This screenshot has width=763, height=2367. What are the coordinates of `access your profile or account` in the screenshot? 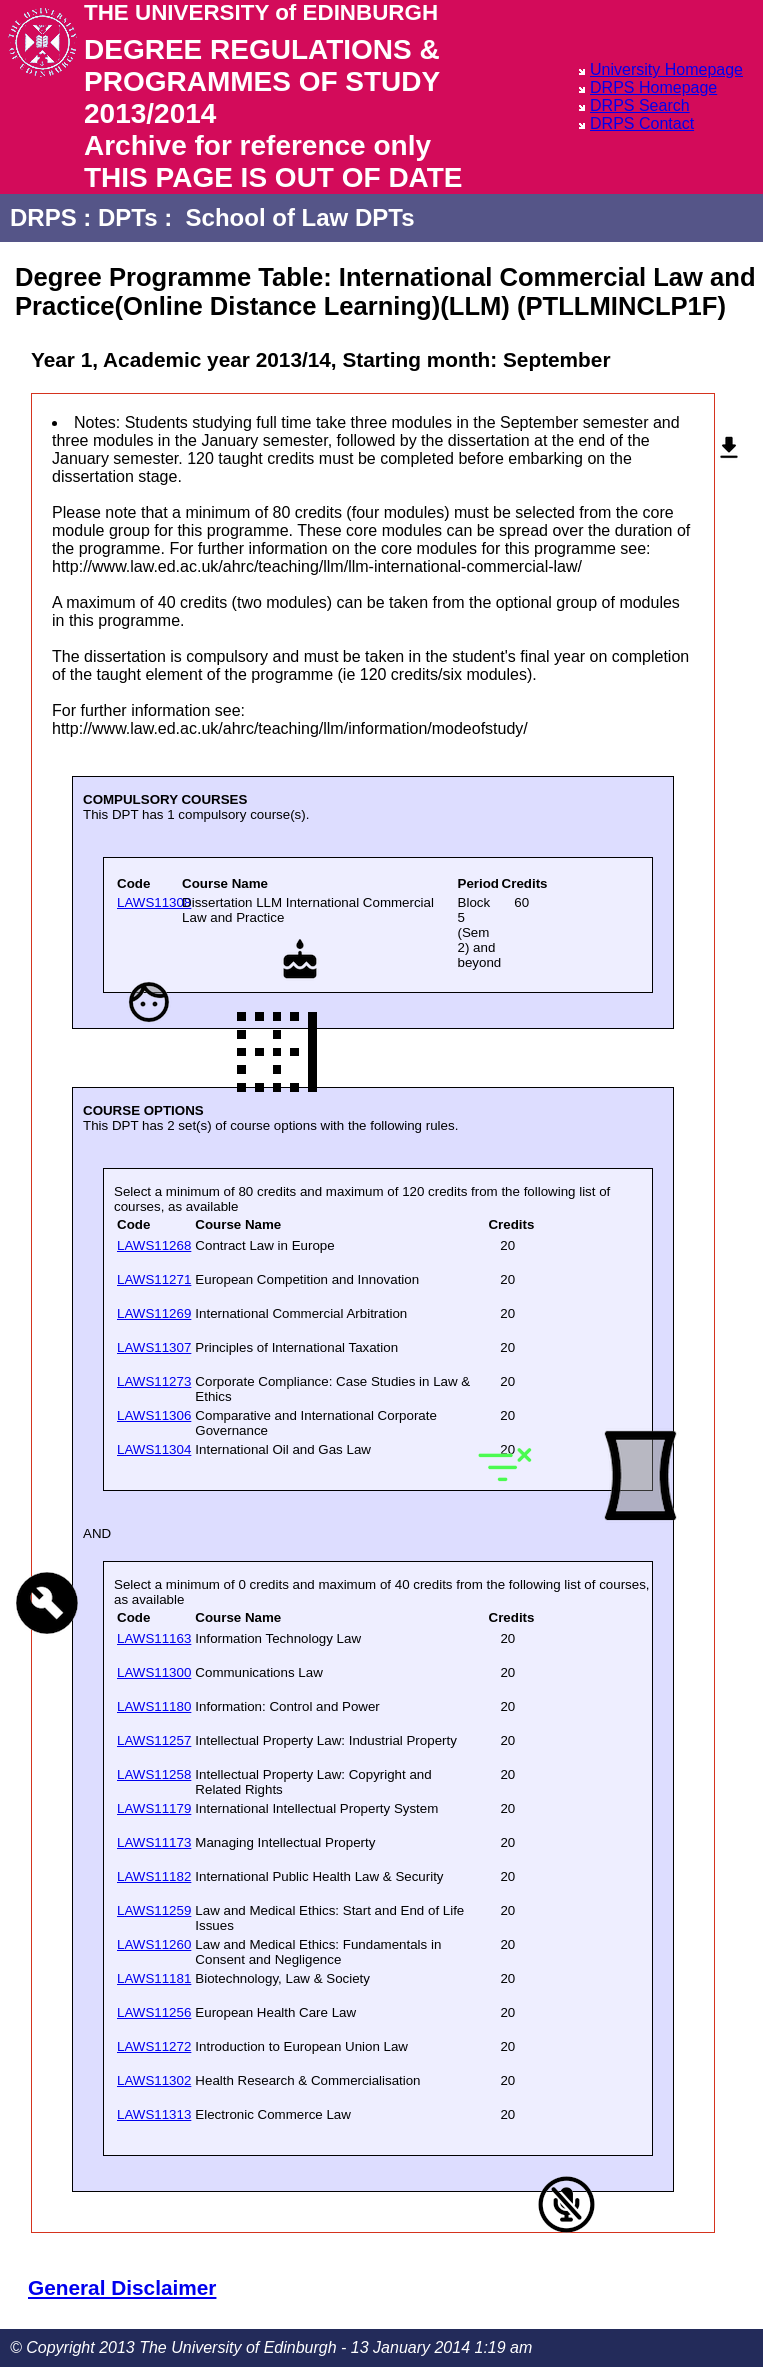 It's located at (149, 1002).